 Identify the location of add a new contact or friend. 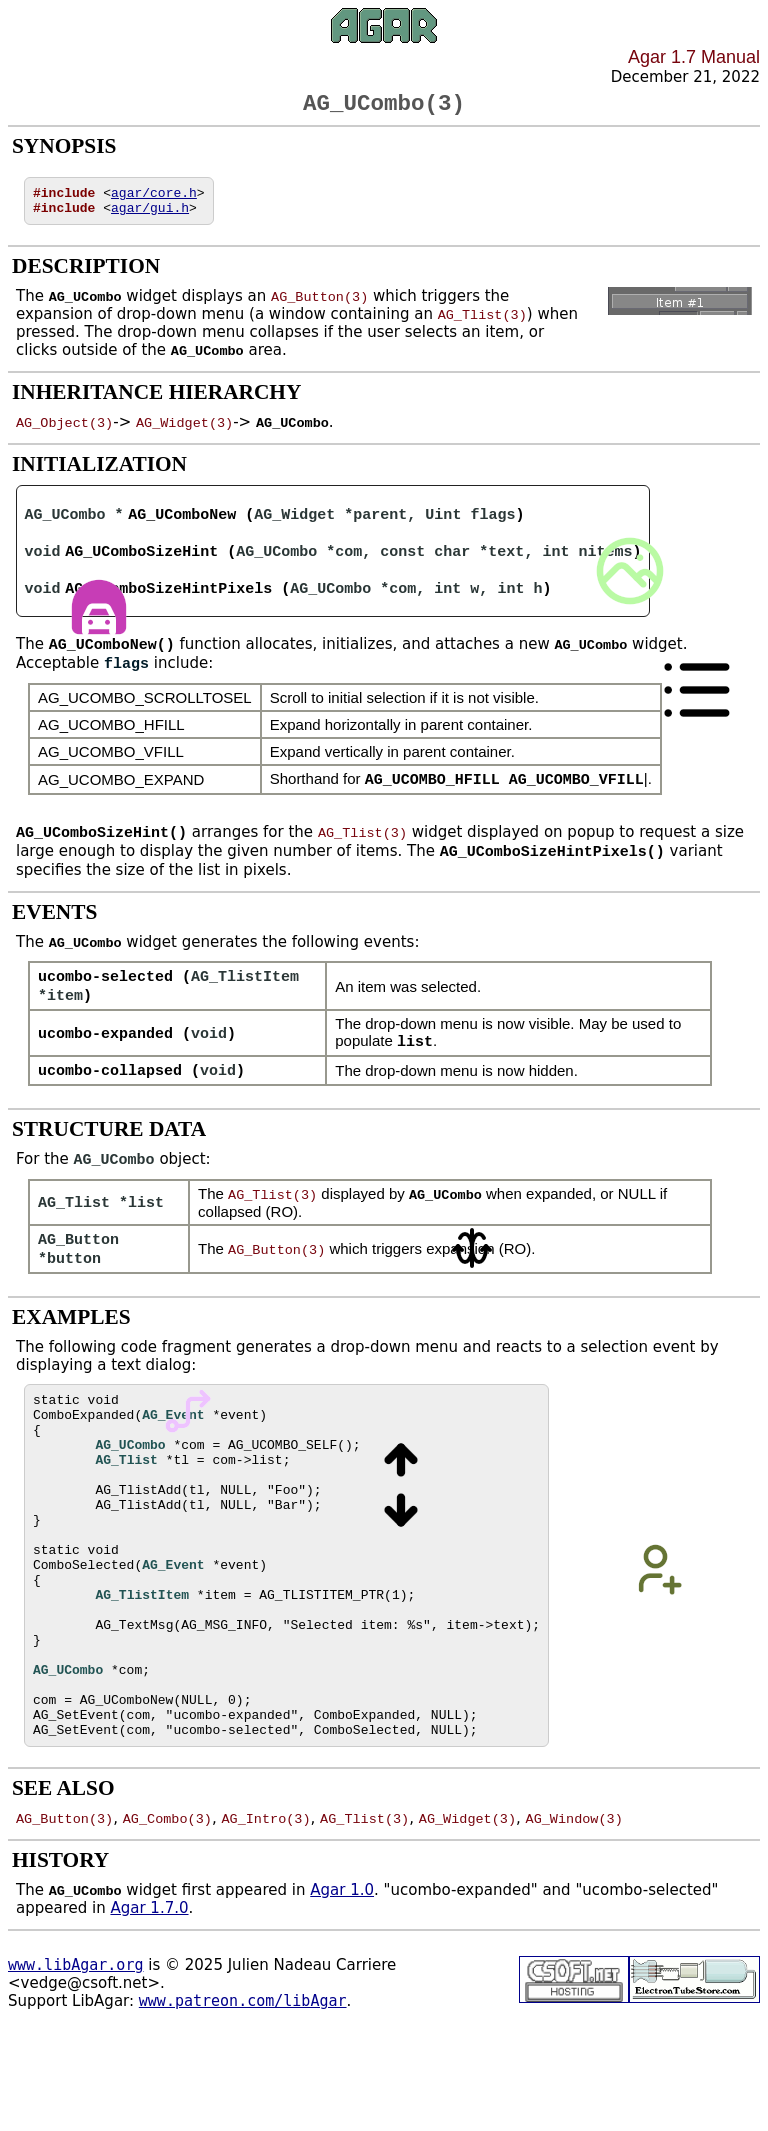
(655, 1568).